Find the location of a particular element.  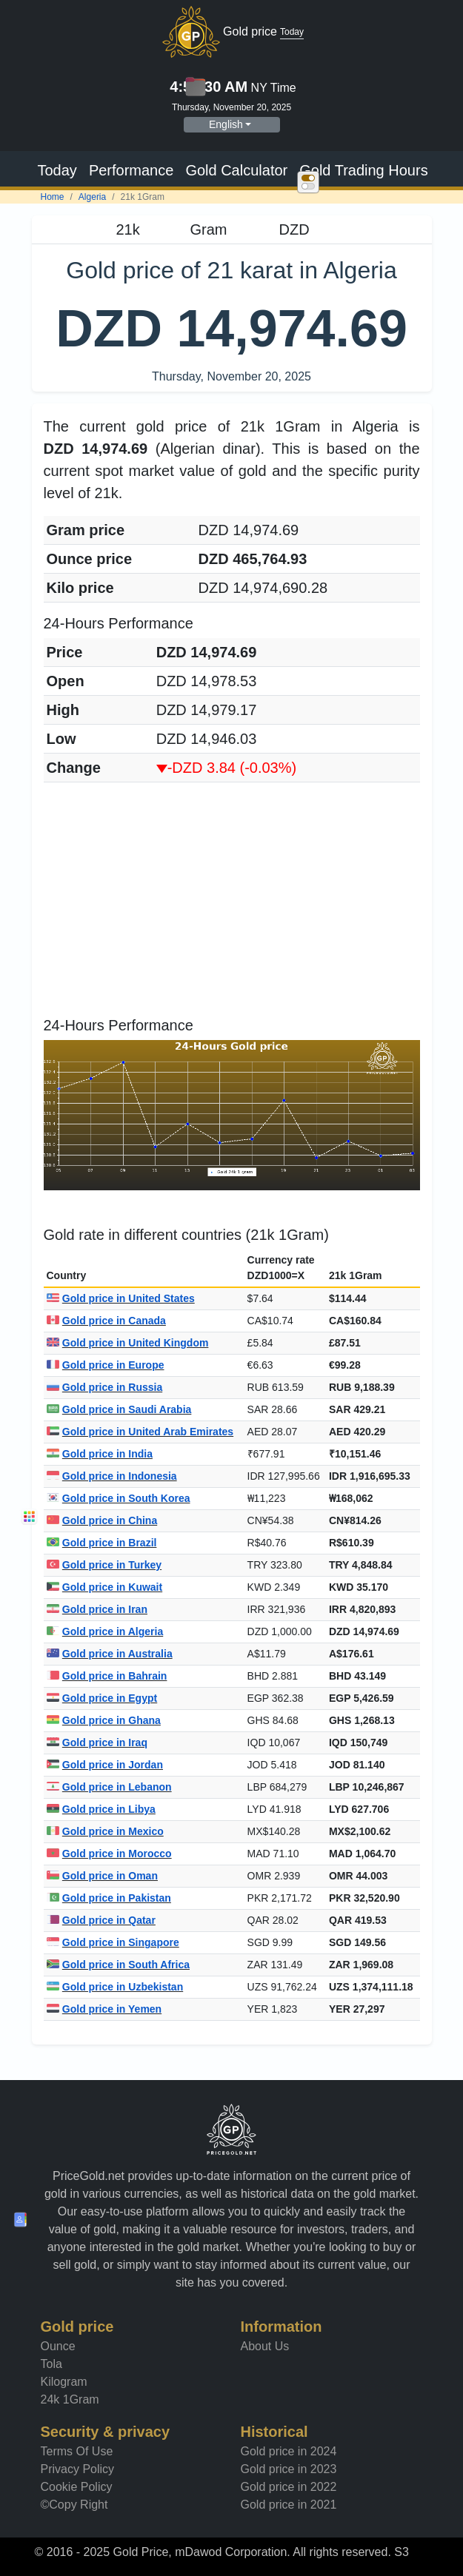

open the address book application is located at coordinates (20, 2219).